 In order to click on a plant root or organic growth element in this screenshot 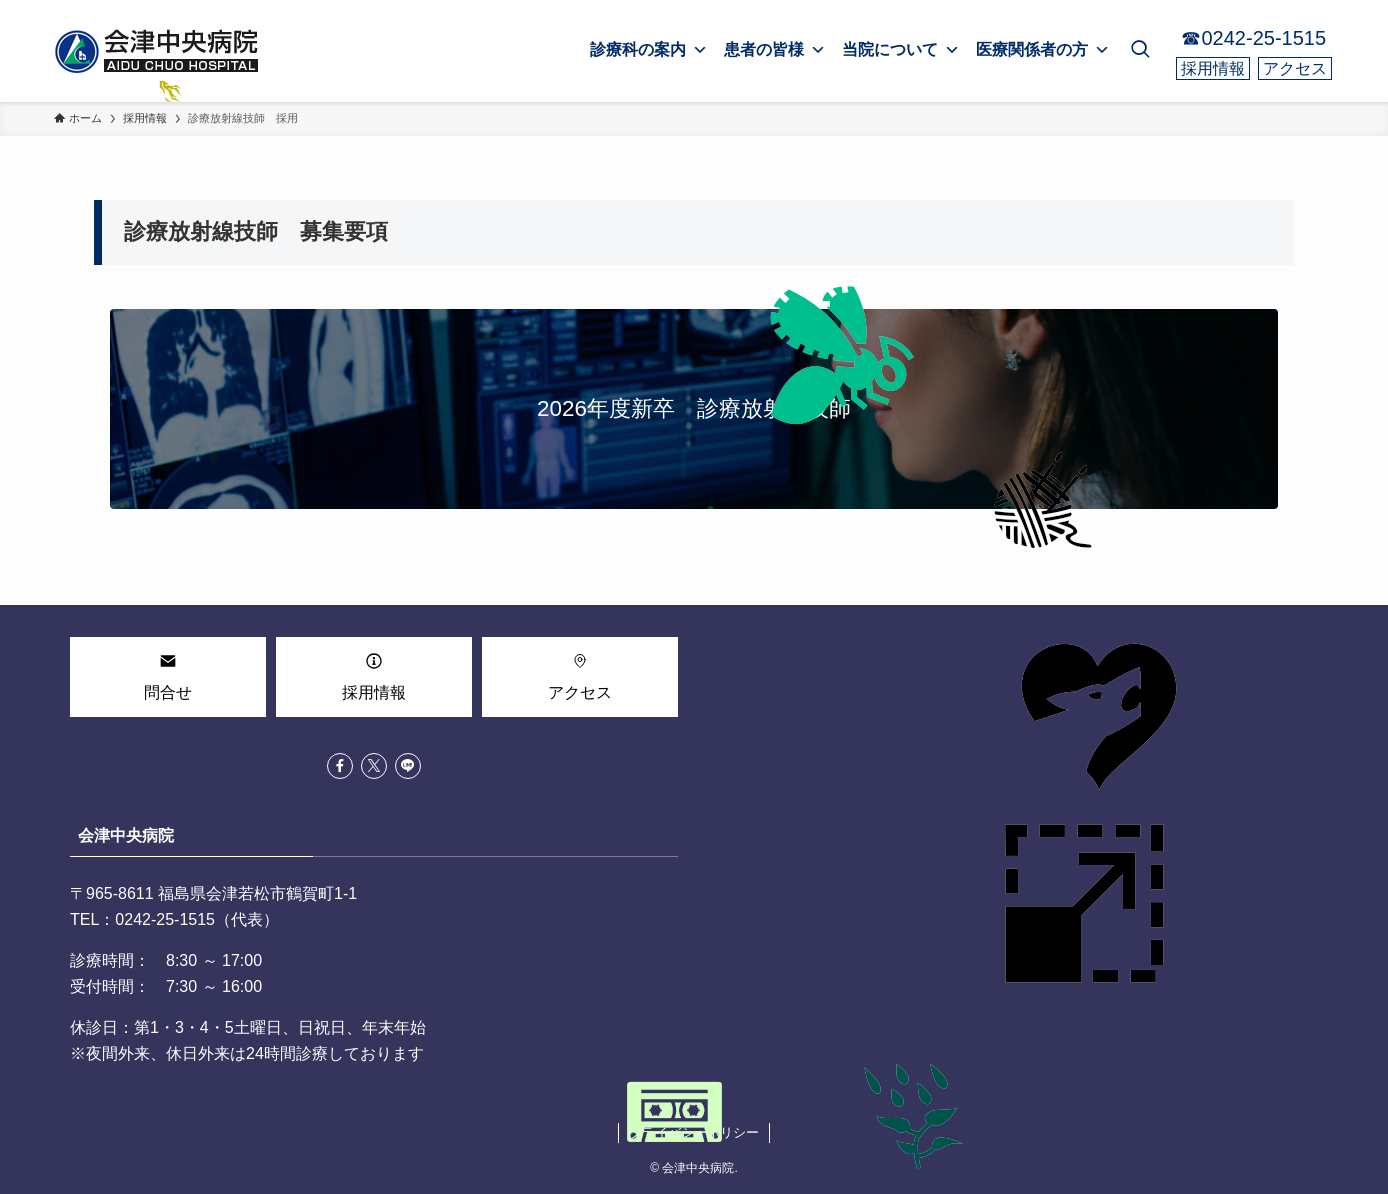, I will do `click(170, 91)`.